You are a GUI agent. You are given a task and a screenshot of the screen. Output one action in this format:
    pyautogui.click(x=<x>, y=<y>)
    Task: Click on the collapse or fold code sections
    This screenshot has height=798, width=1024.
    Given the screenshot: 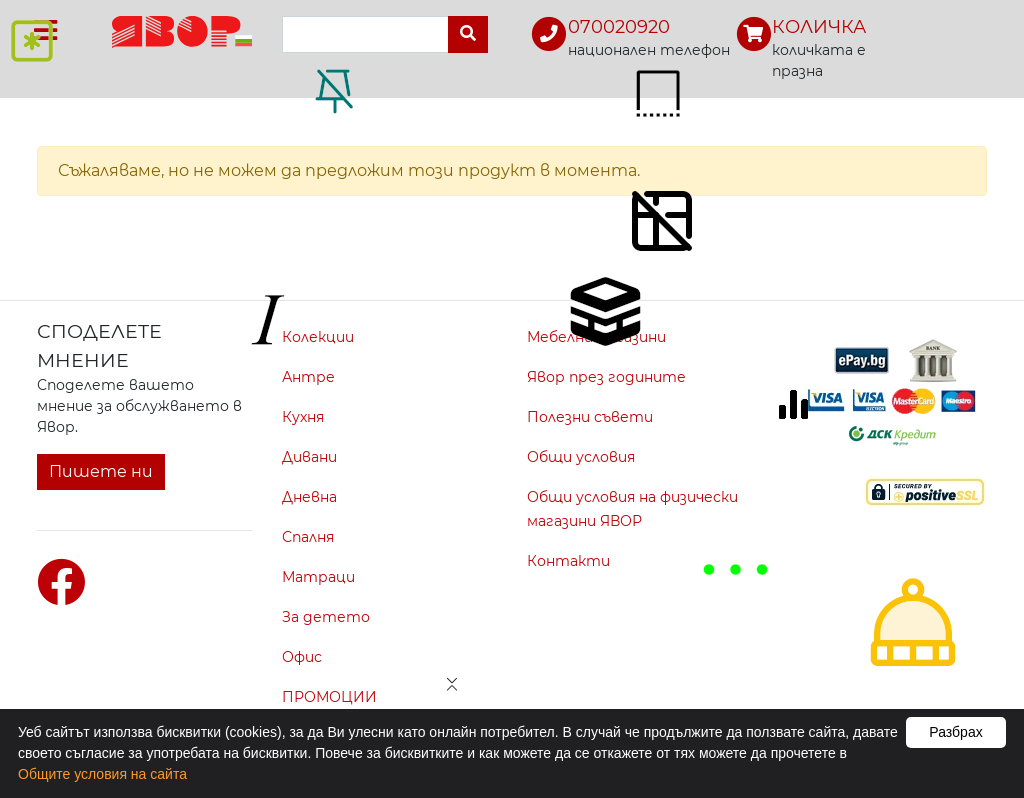 What is the action you would take?
    pyautogui.click(x=452, y=684)
    